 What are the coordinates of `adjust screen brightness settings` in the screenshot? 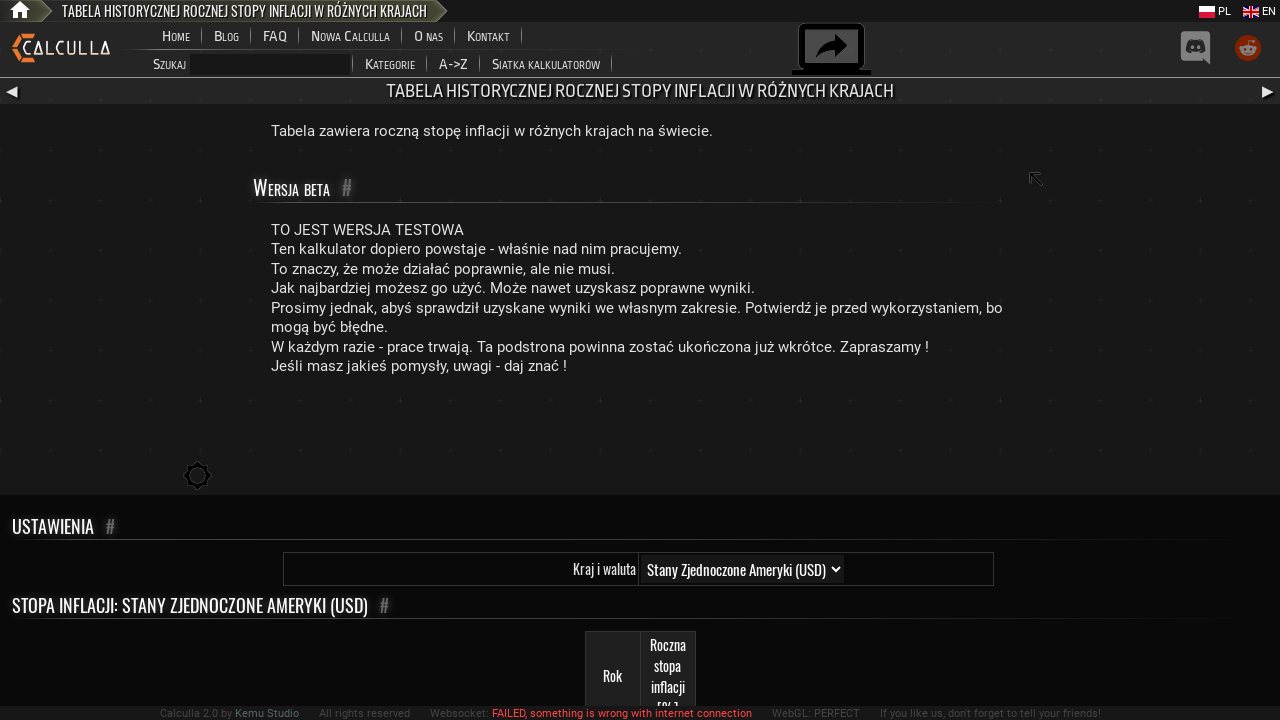 It's located at (197, 475).